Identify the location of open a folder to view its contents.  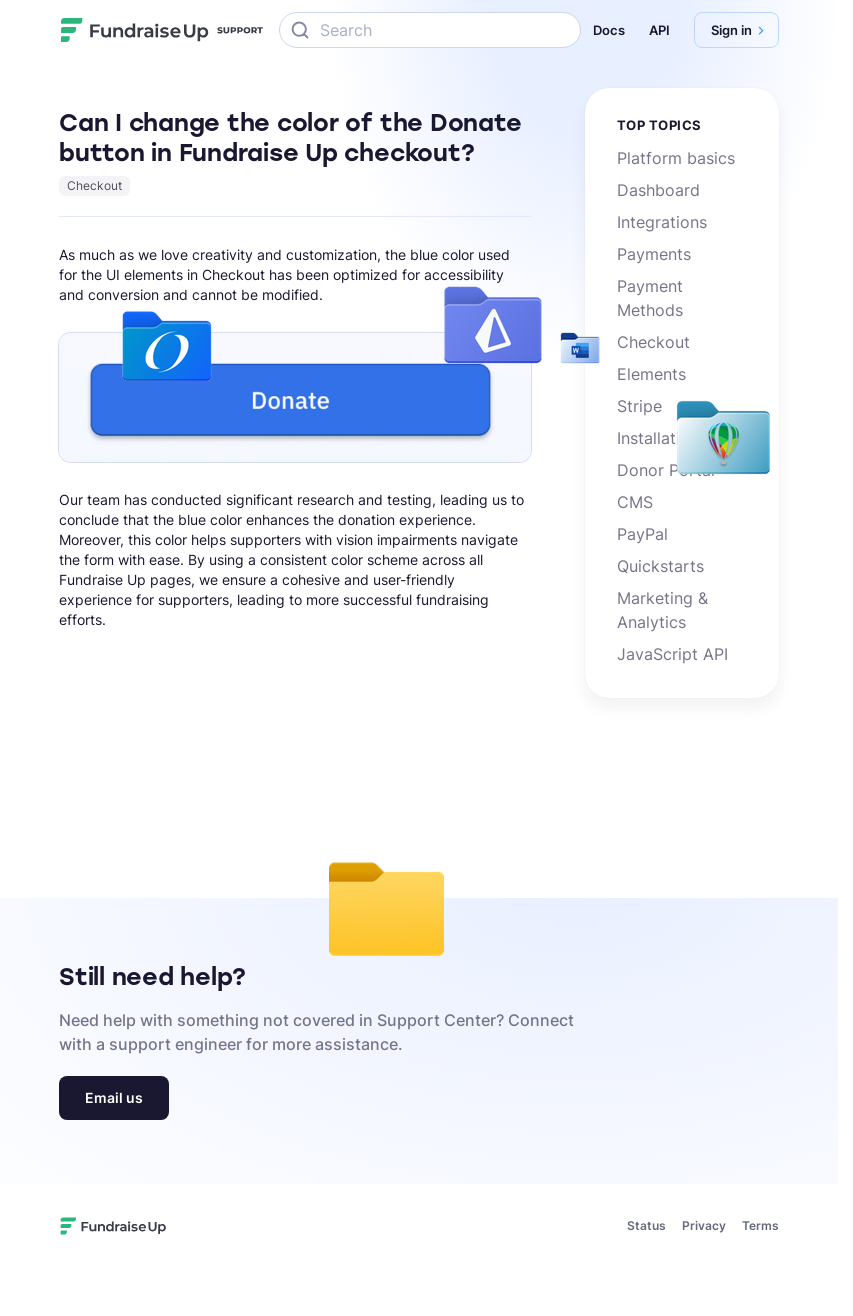
(386, 910).